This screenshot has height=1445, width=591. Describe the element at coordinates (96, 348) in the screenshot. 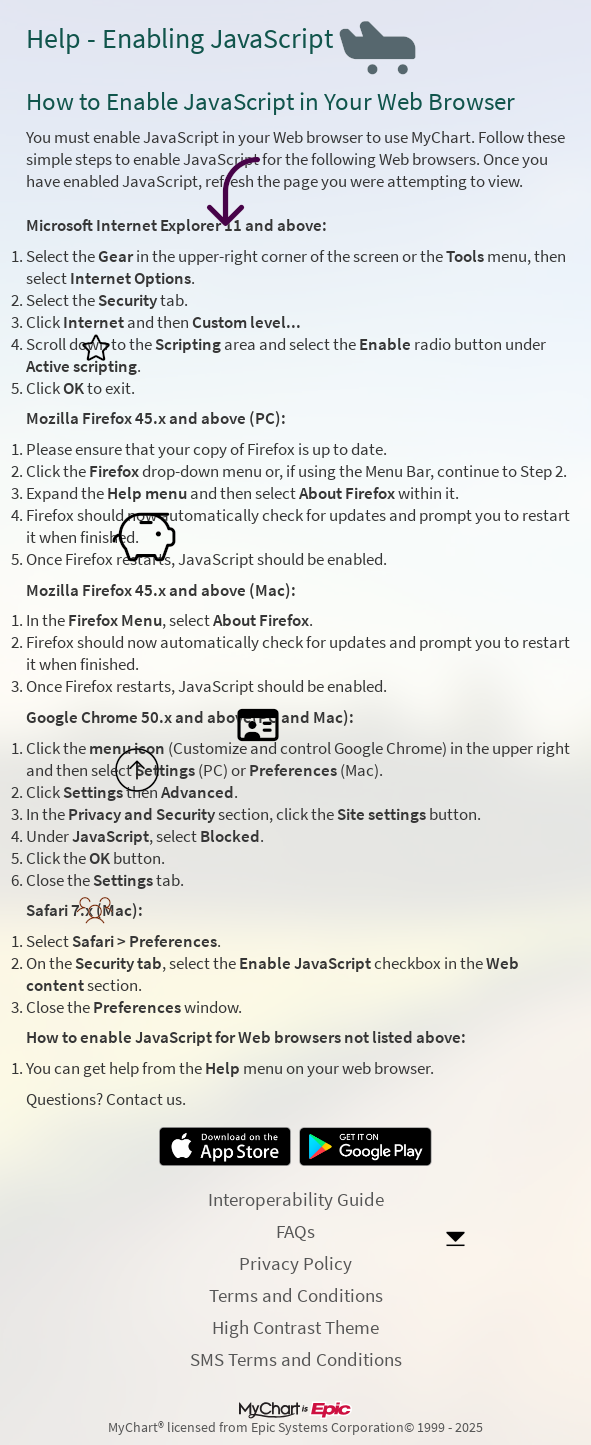

I see `add to favorites` at that location.